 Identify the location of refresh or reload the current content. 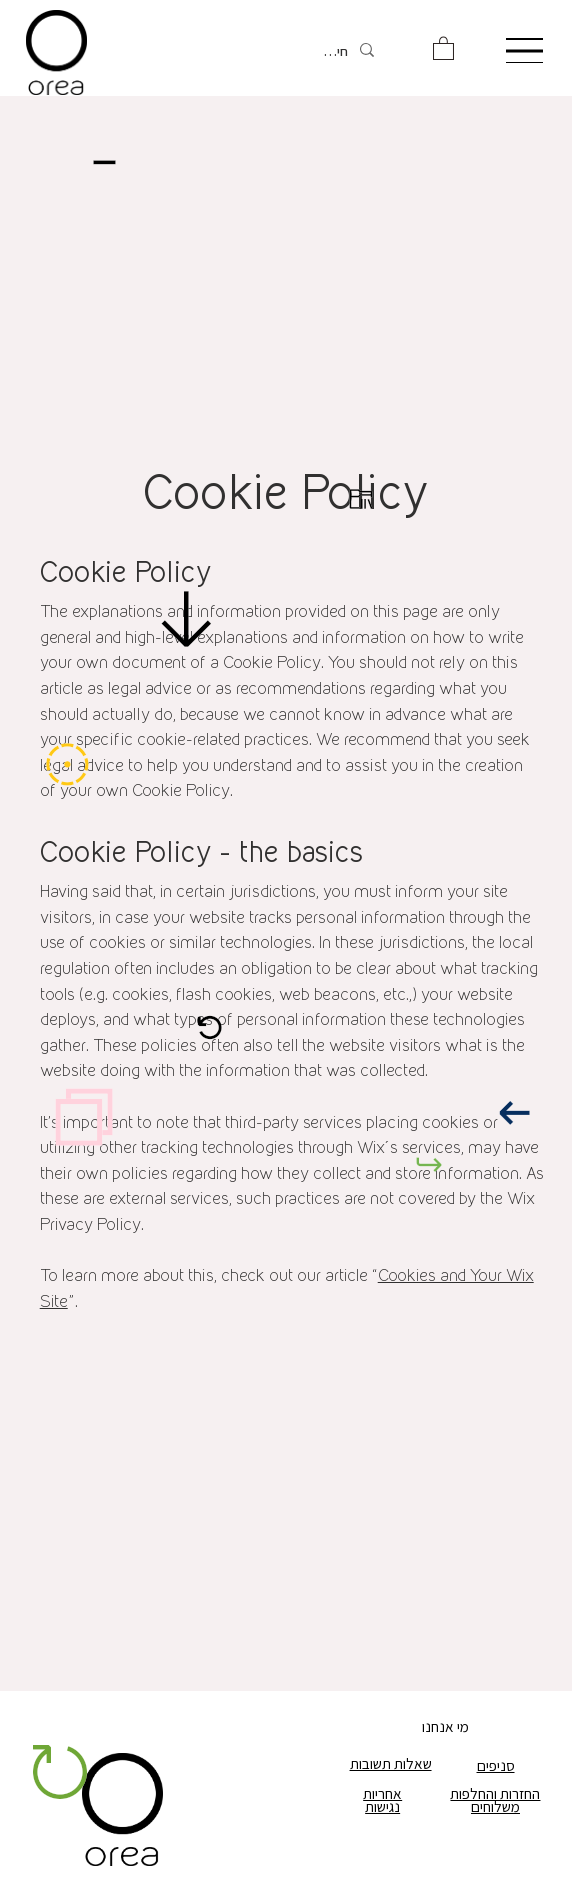
(60, 1772).